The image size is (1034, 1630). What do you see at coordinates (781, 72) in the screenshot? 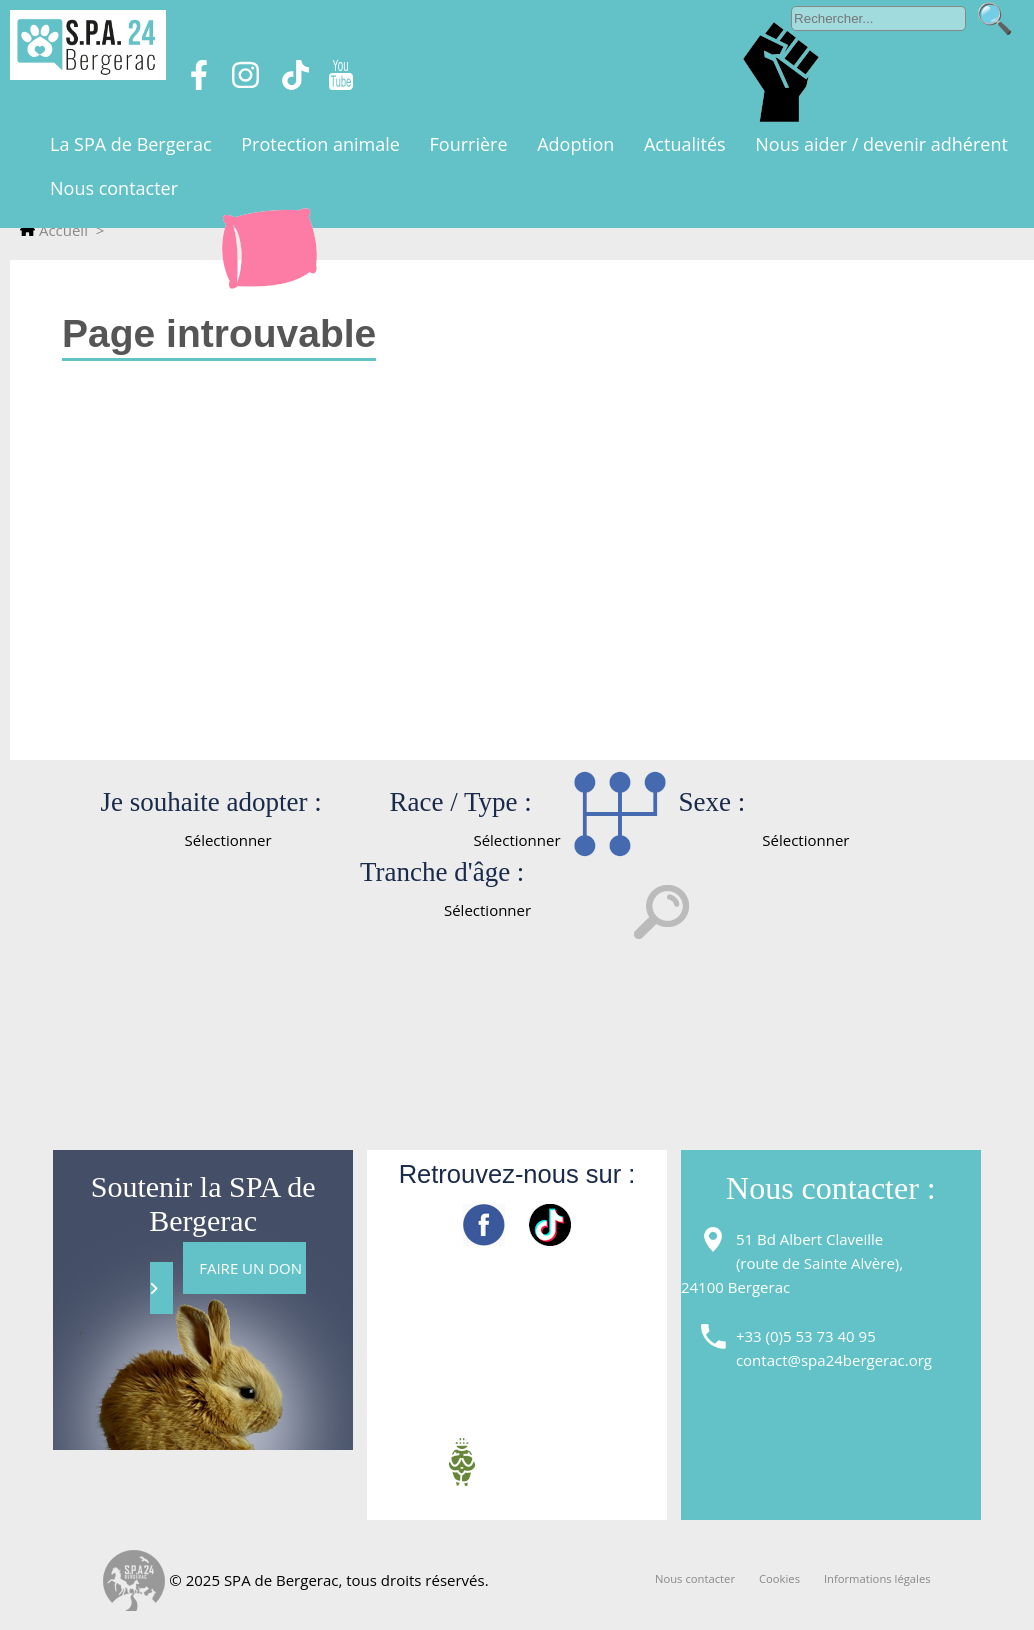
I see `indicates strength or power action in a game` at bounding box center [781, 72].